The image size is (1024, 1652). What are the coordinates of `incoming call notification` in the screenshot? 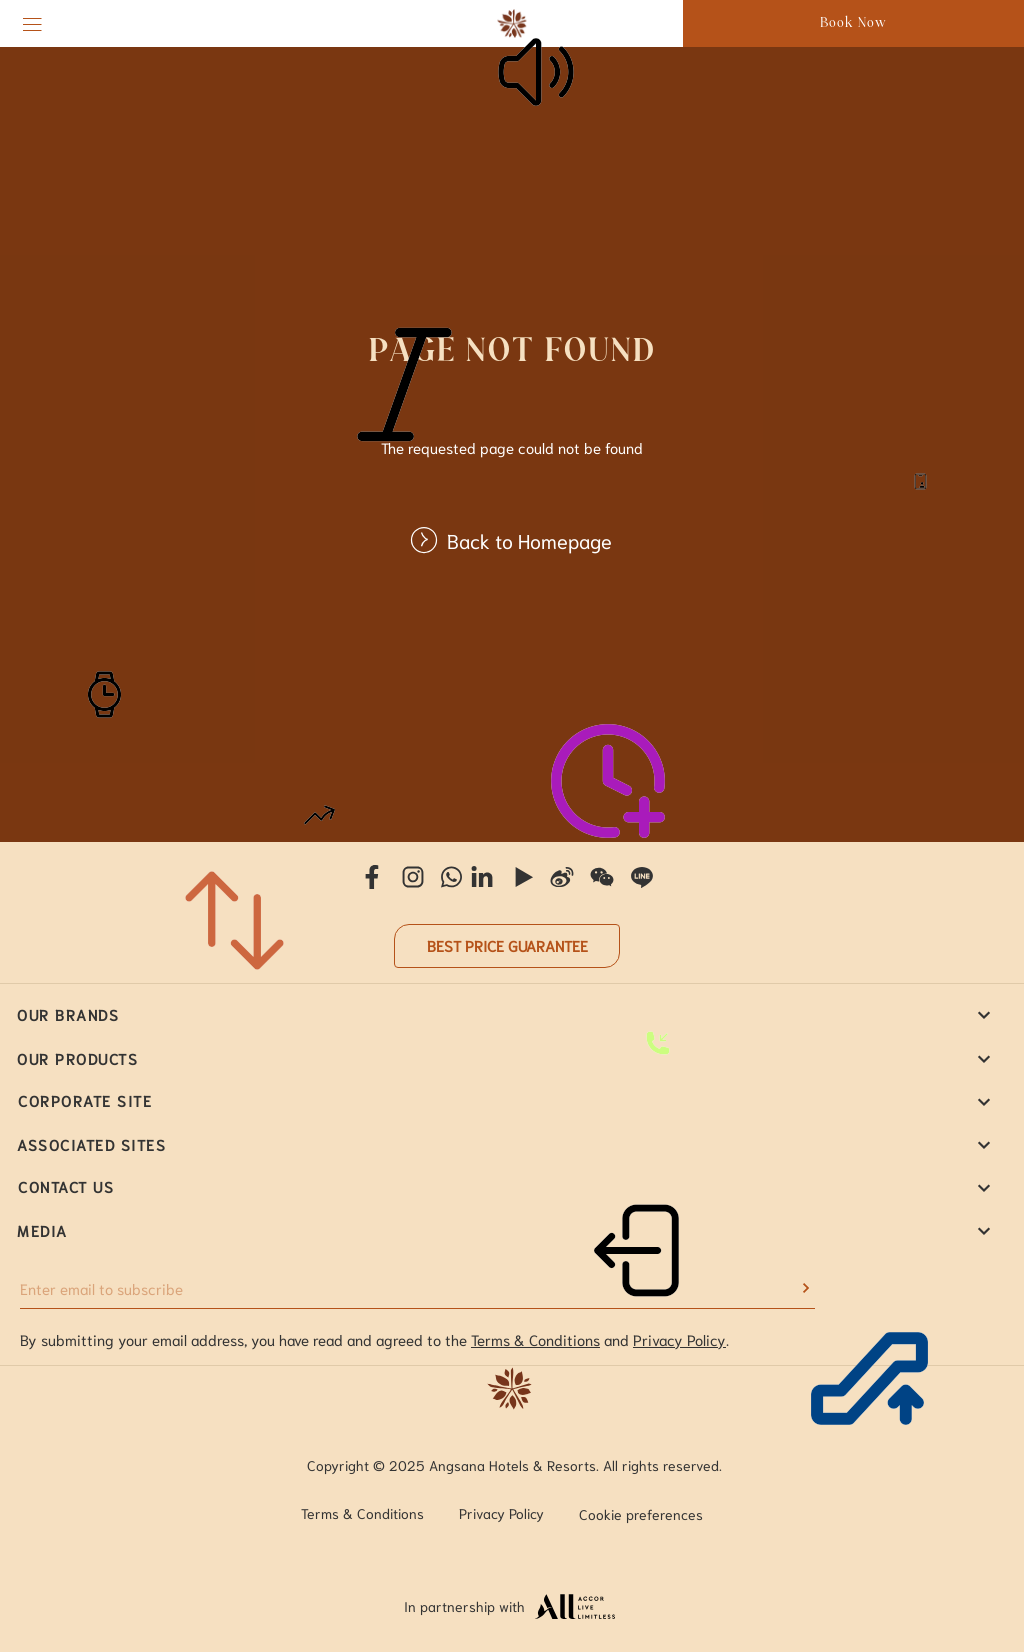 It's located at (658, 1043).